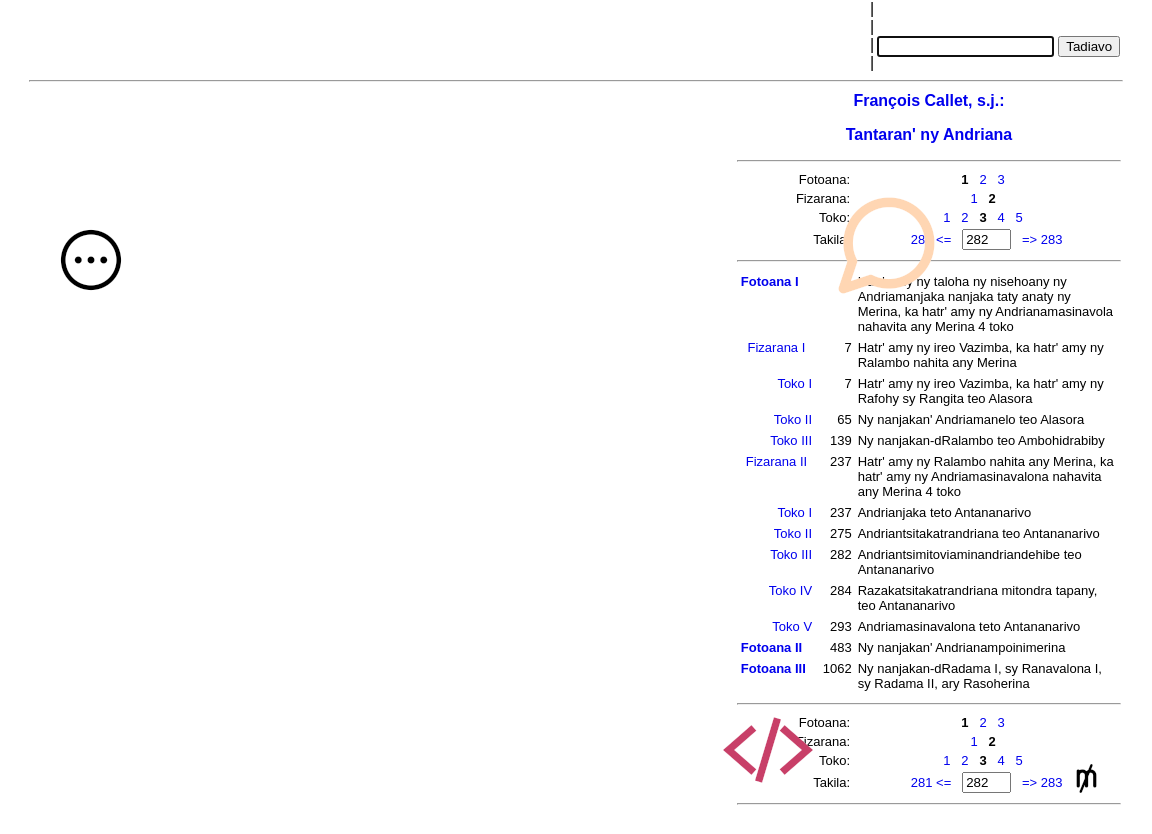  I want to click on open messaging or chat, so click(886, 245).